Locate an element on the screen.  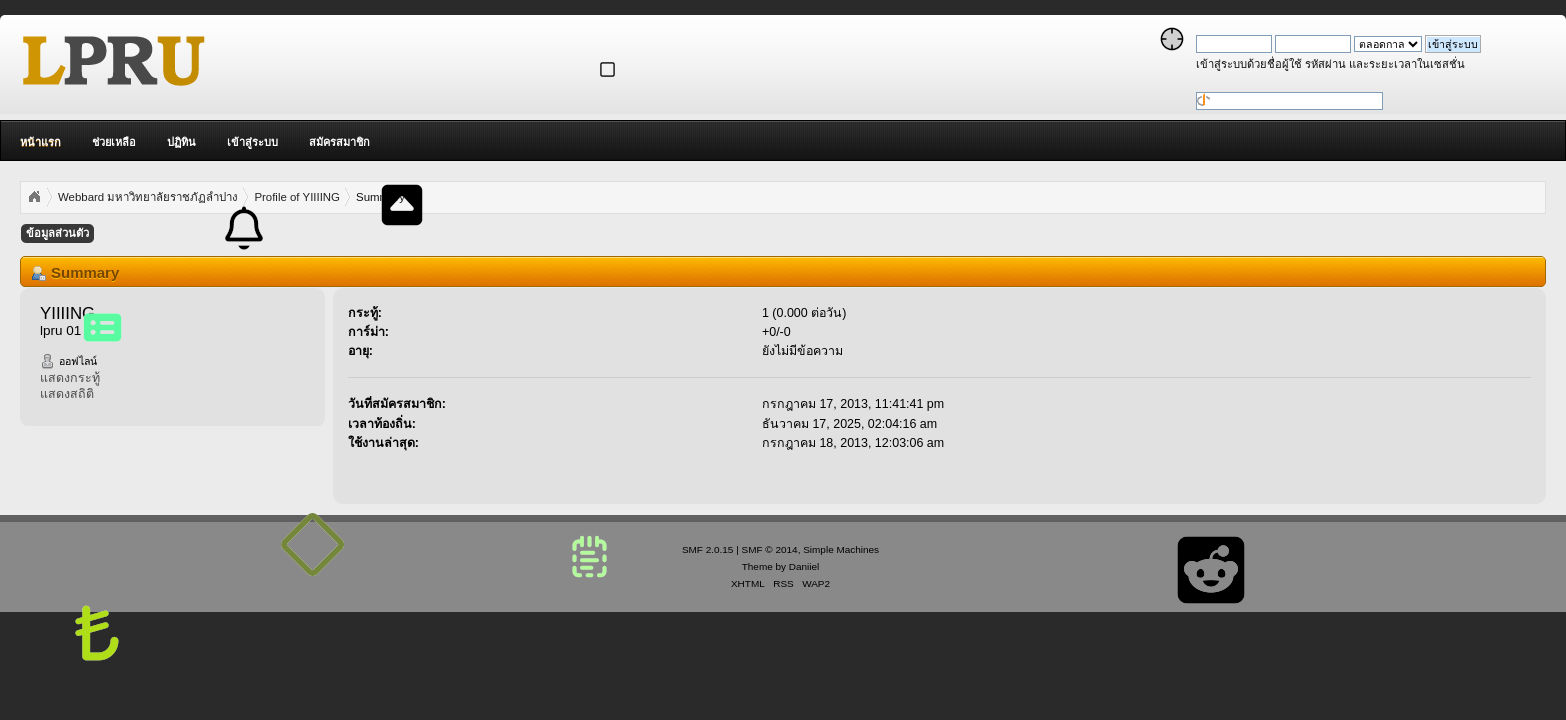
indicates premium or special status is located at coordinates (312, 544).